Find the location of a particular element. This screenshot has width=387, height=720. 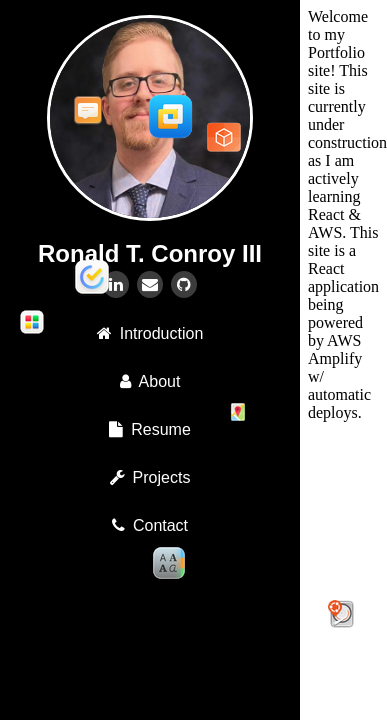

open a 3D model file is located at coordinates (224, 136).